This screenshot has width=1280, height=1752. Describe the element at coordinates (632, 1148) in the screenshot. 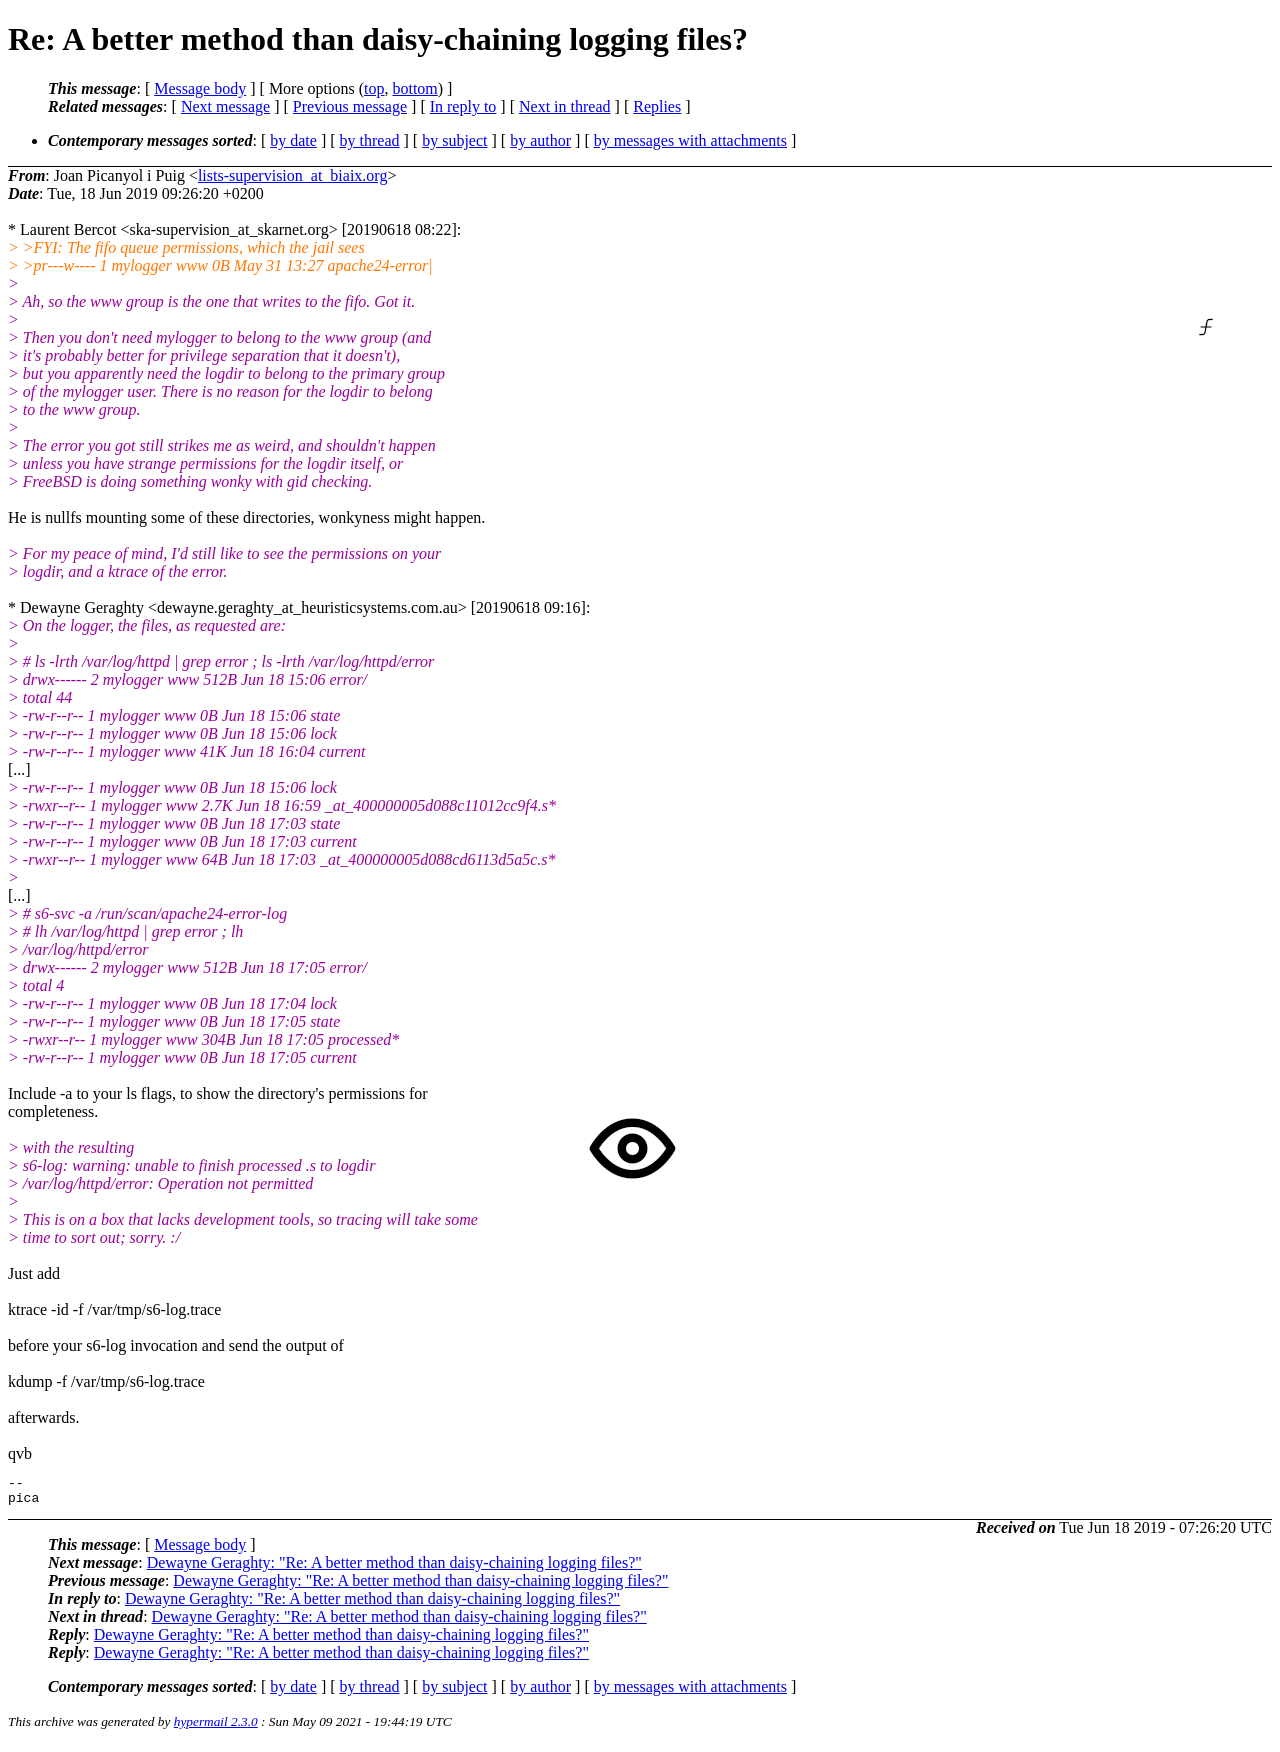

I see `view or preview content` at that location.